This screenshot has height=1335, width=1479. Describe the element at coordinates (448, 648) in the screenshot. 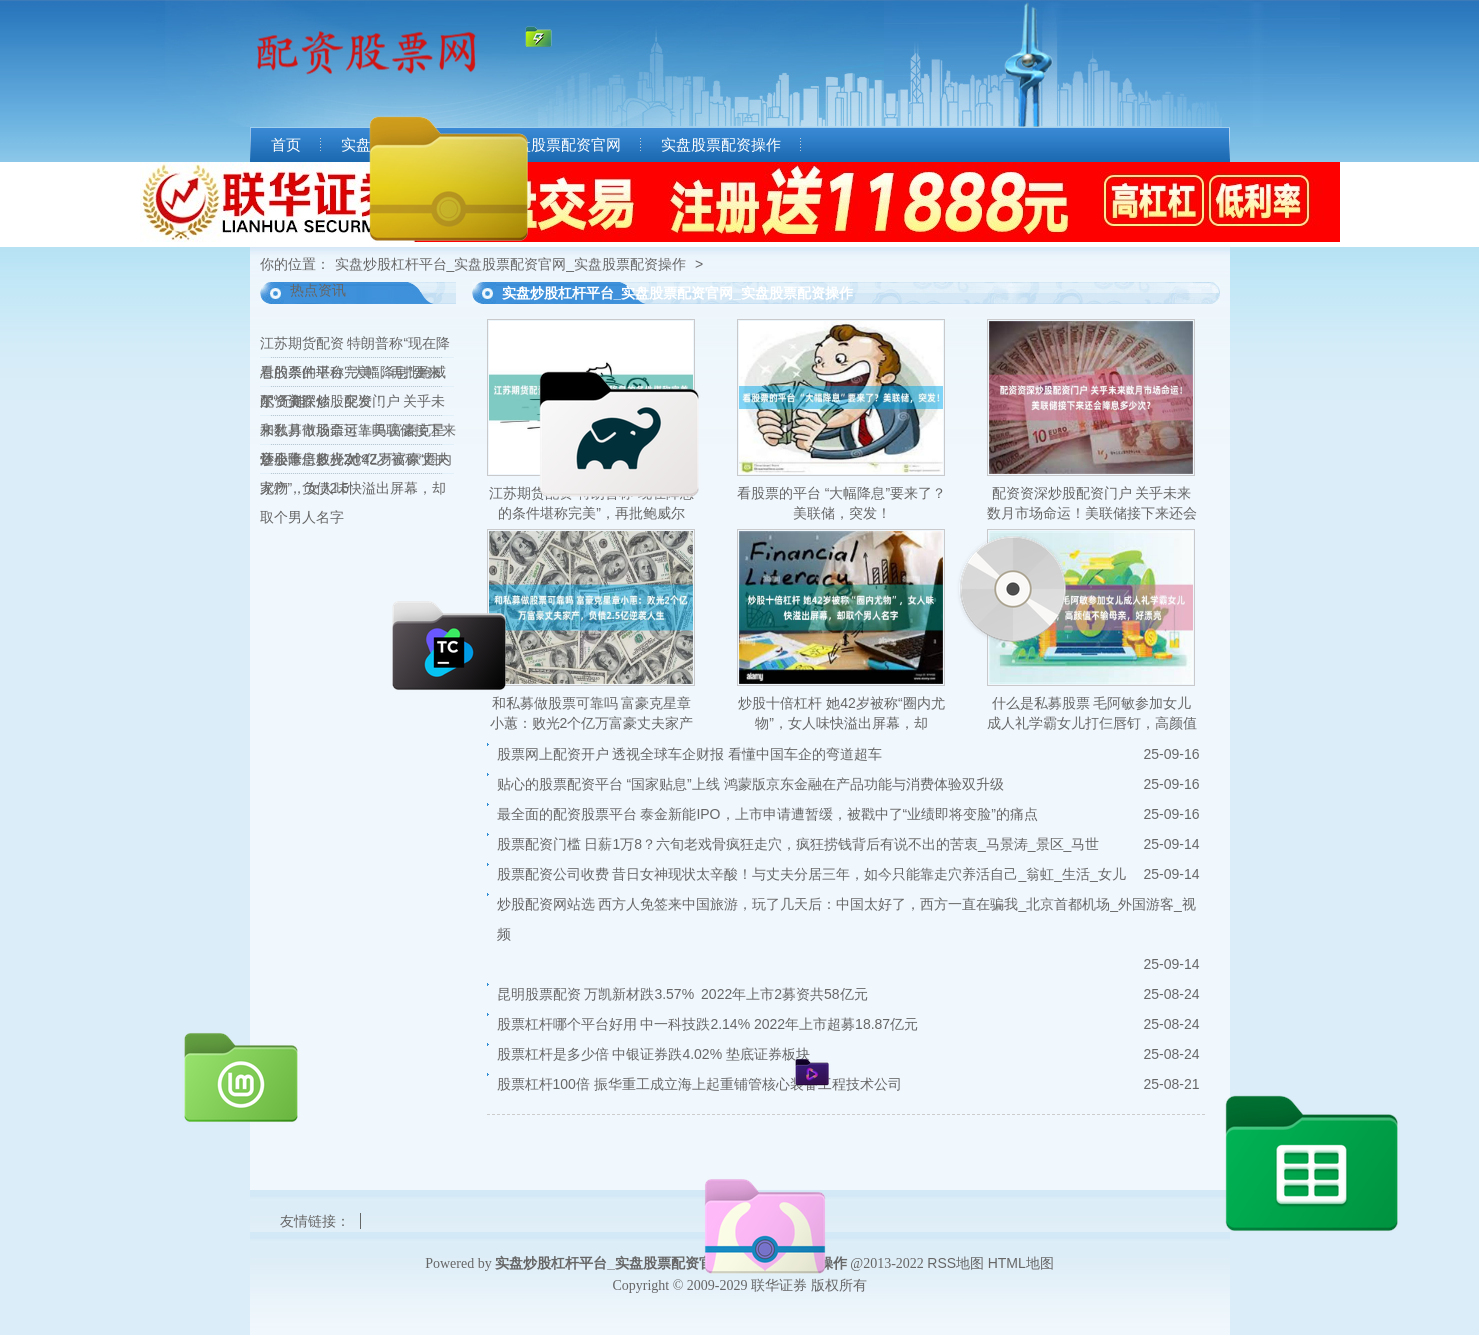

I see `open JetBrains TeamCity project folder` at that location.